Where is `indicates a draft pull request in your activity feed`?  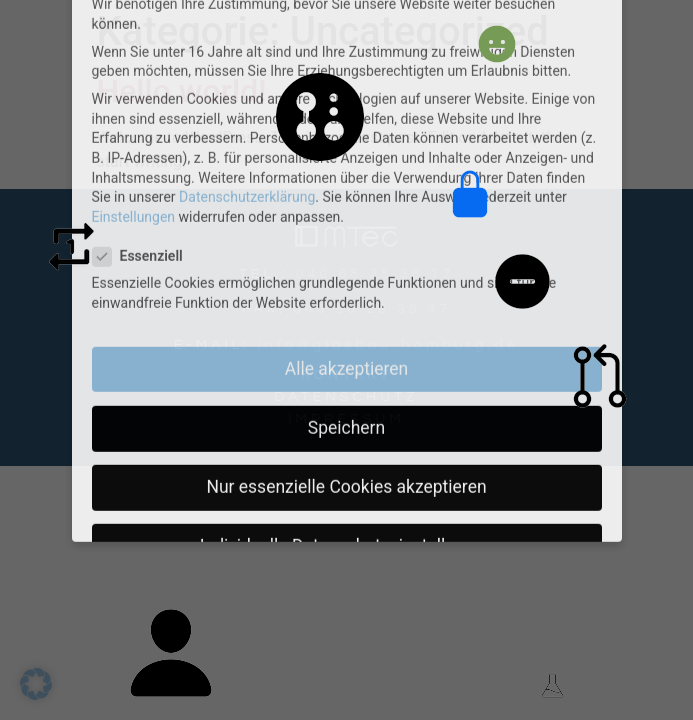 indicates a draft pull request in your activity feed is located at coordinates (320, 117).